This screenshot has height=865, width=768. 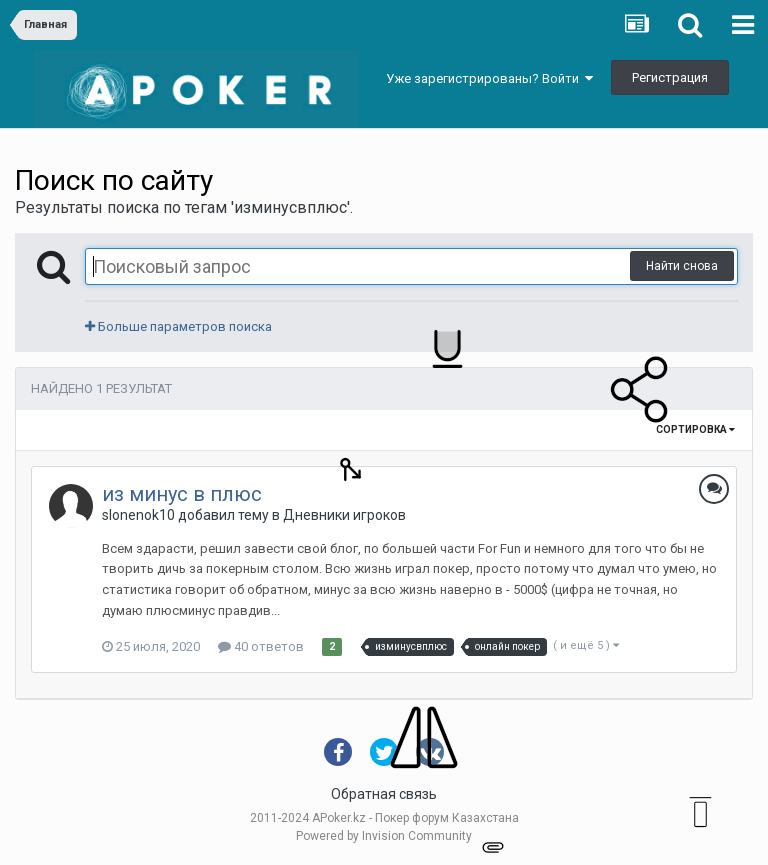 What do you see at coordinates (641, 389) in the screenshot?
I see `share content with others` at bounding box center [641, 389].